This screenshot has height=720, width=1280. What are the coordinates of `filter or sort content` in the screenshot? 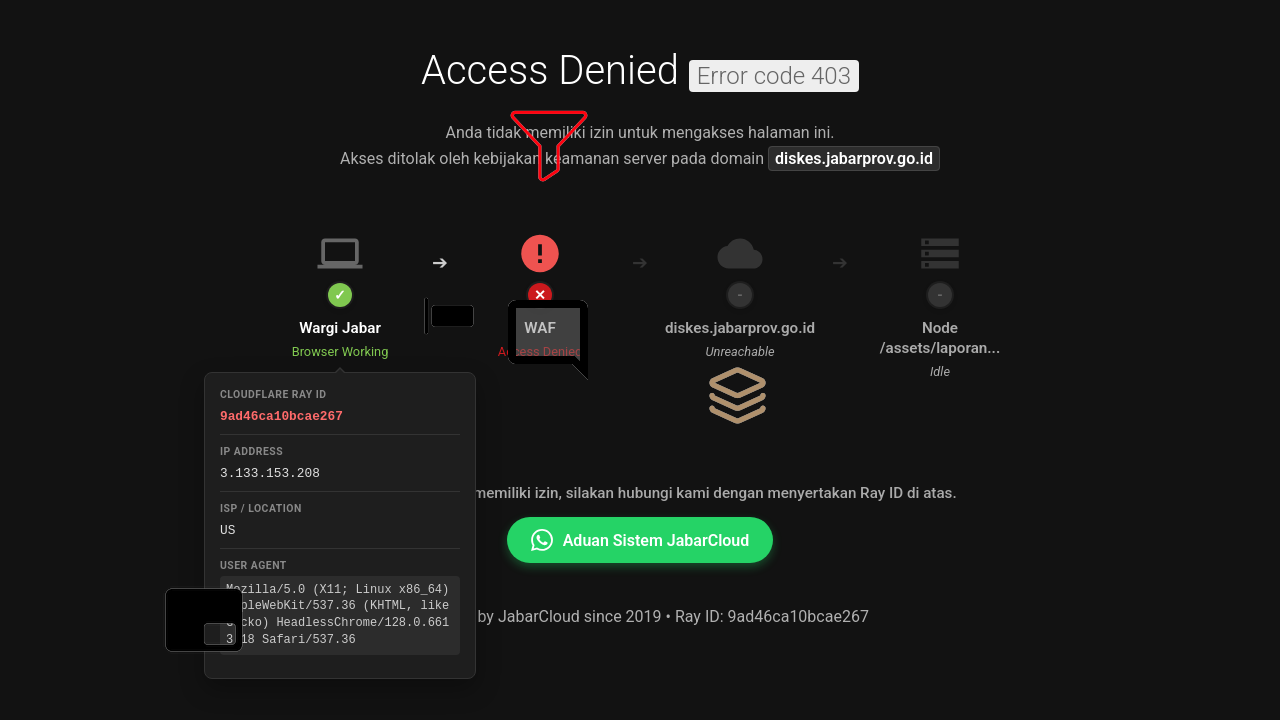 It's located at (549, 143).